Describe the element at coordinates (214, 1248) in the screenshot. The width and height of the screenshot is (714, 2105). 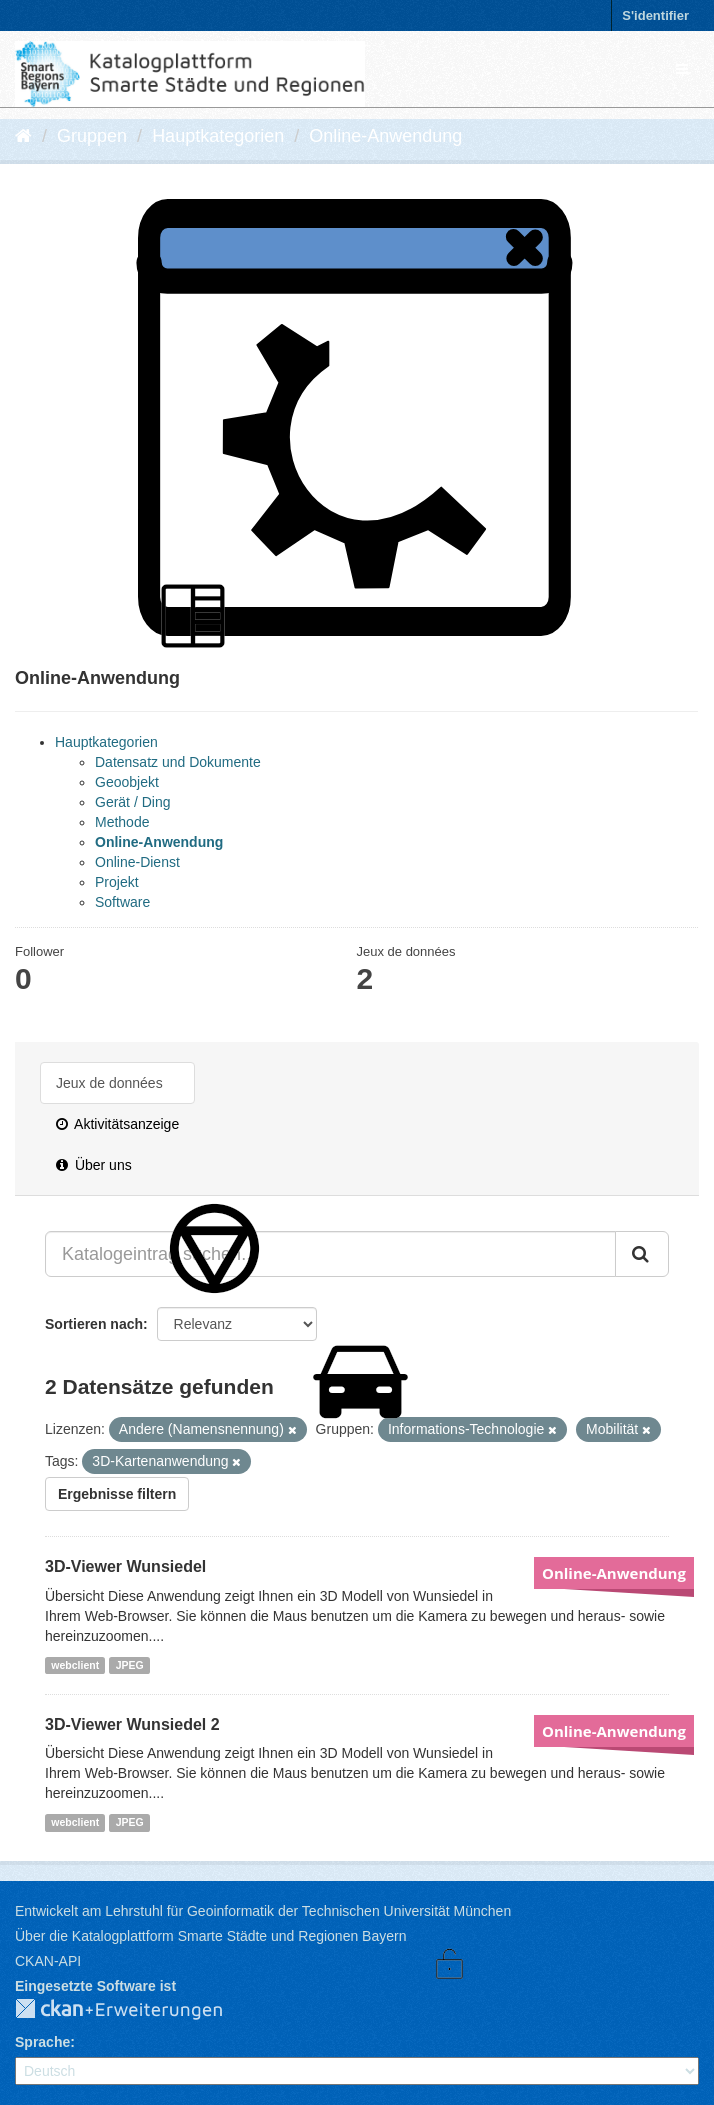
I see `geometric shape or design element` at that location.